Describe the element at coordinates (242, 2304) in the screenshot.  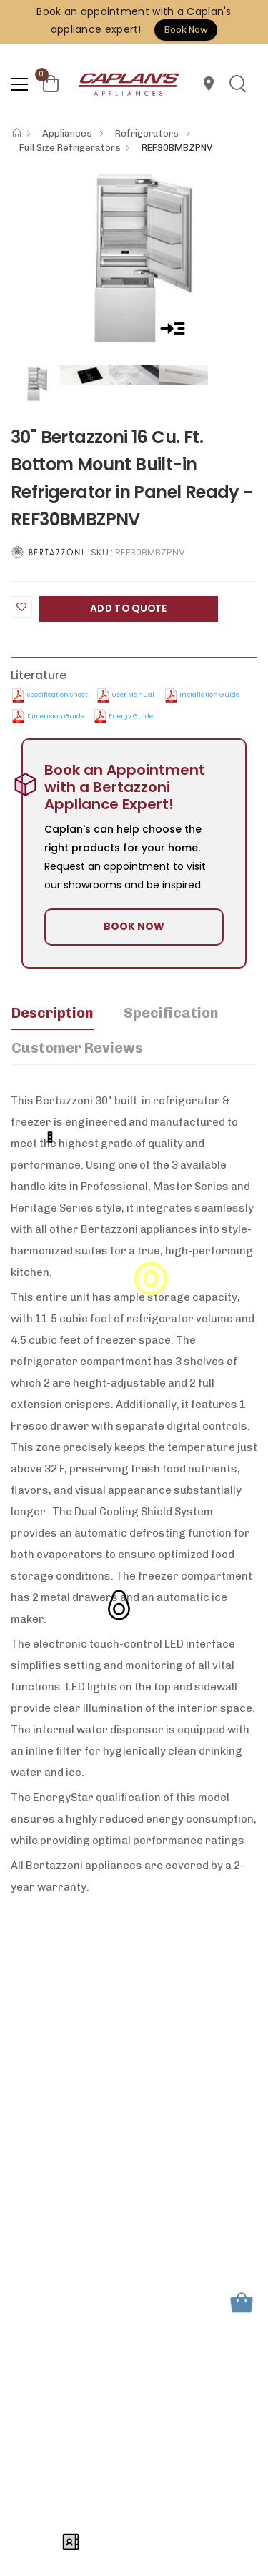
I see `view your shopping bag` at that location.